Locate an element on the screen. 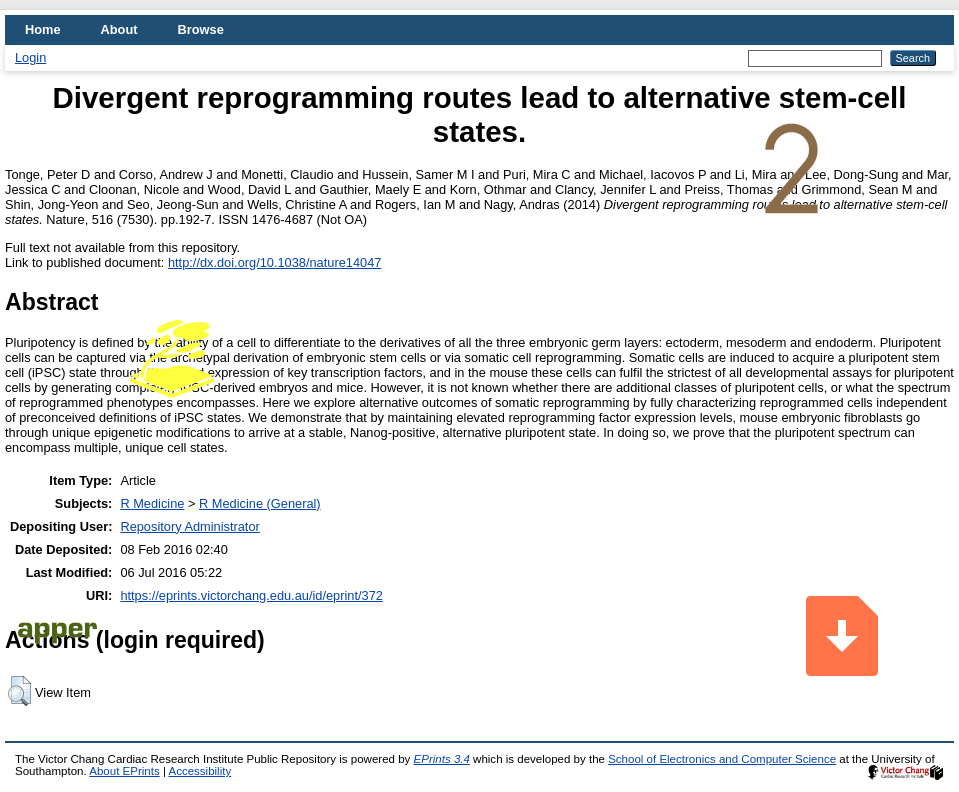 This screenshot has height=792, width=959. apper brand logo is located at coordinates (57, 630).